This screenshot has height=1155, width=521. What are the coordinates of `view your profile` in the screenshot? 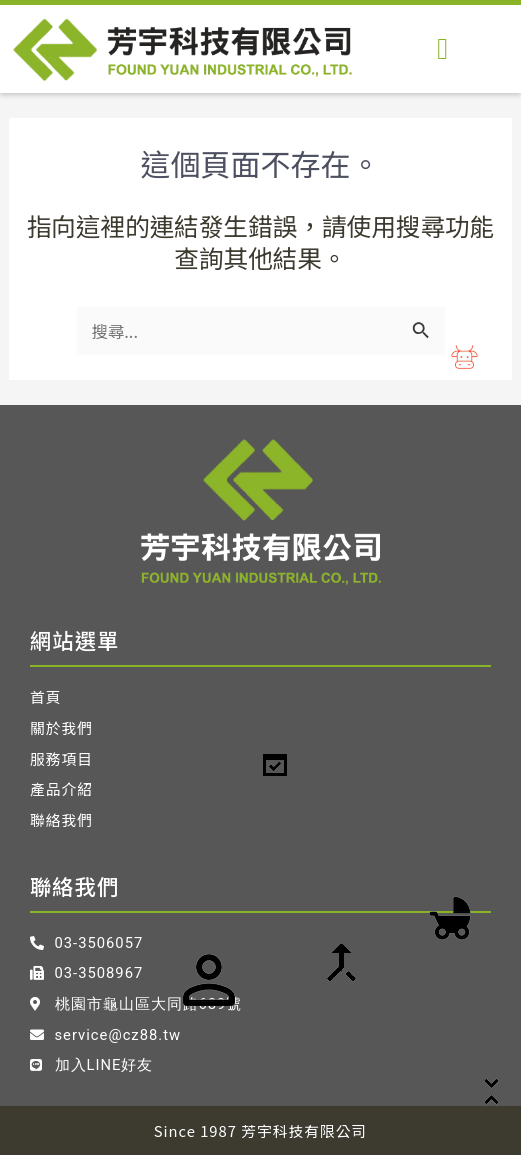 It's located at (209, 980).